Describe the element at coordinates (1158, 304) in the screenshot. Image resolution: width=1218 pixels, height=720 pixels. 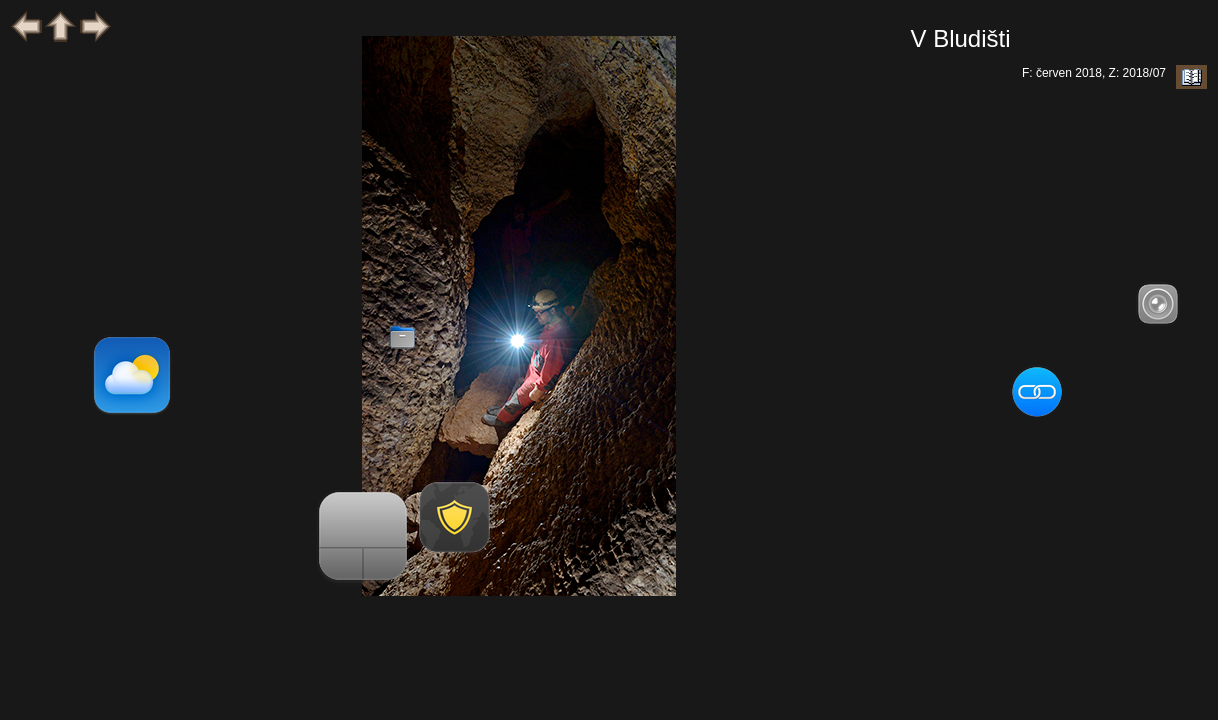
I see `open the camera app` at that location.